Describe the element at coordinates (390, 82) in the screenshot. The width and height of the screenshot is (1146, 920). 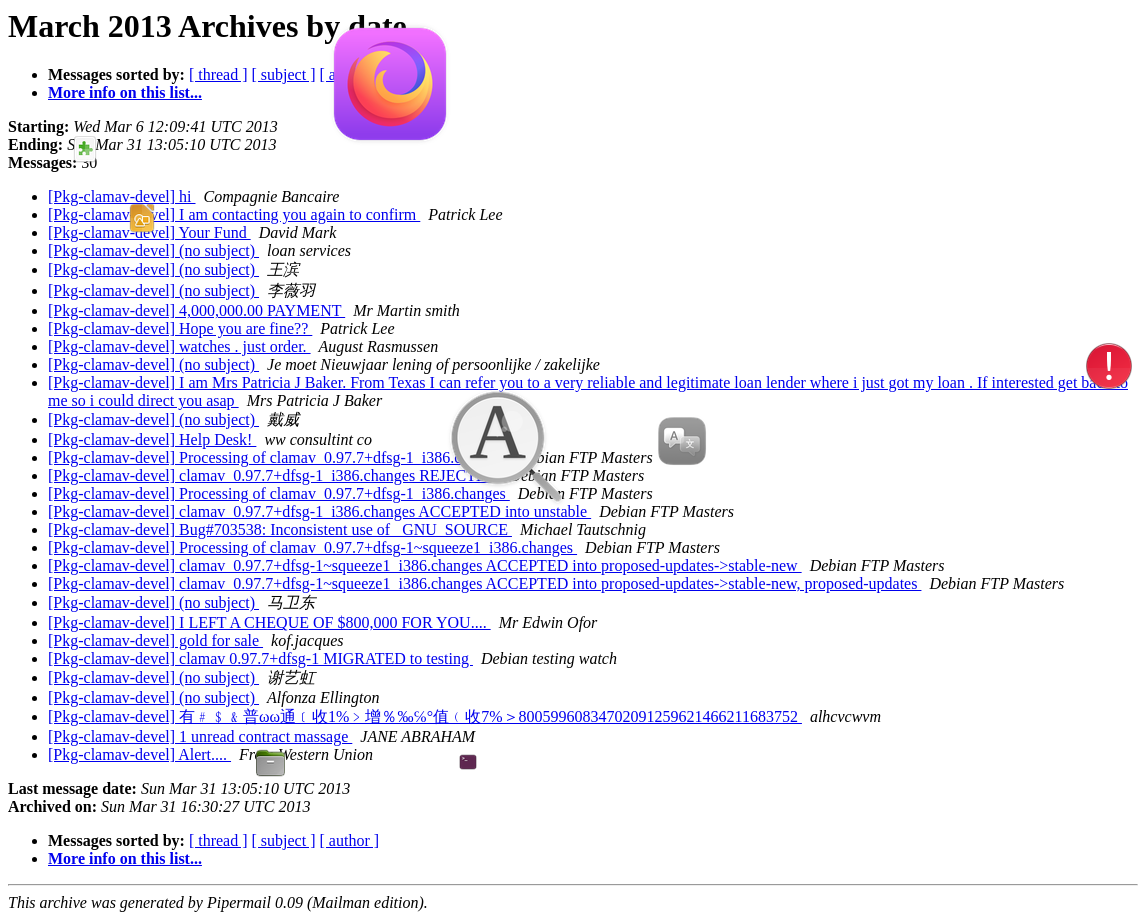
I see `open firefox browser` at that location.